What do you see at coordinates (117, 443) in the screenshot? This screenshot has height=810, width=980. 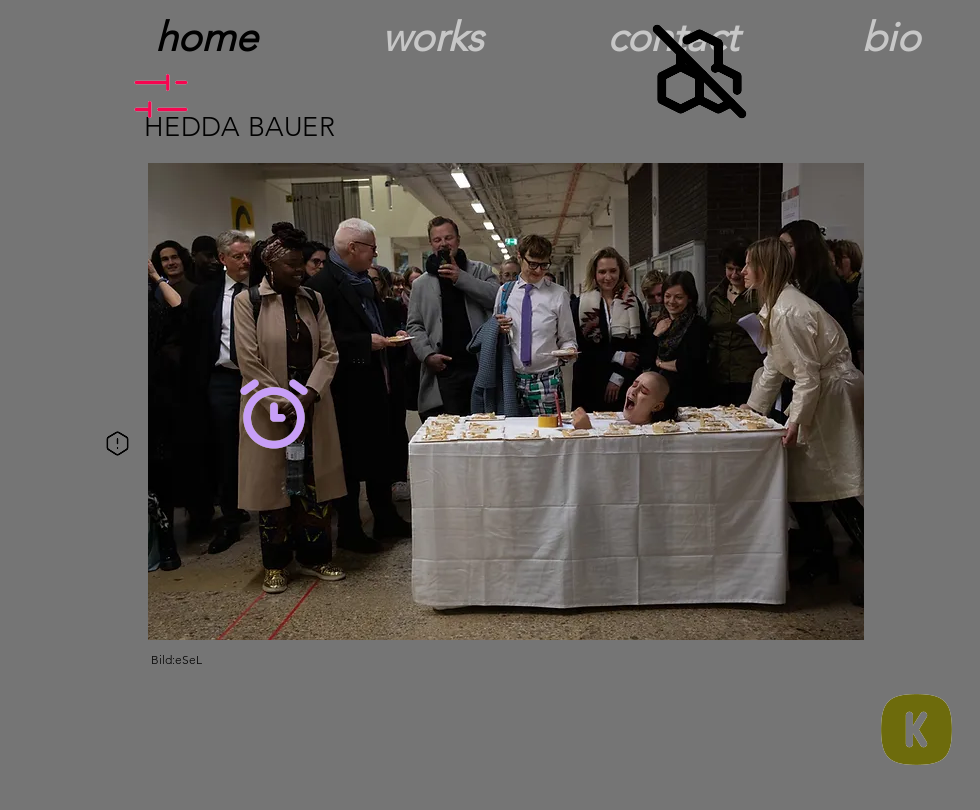 I see `indicates a warning or critical alert` at bounding box center [117, 443].